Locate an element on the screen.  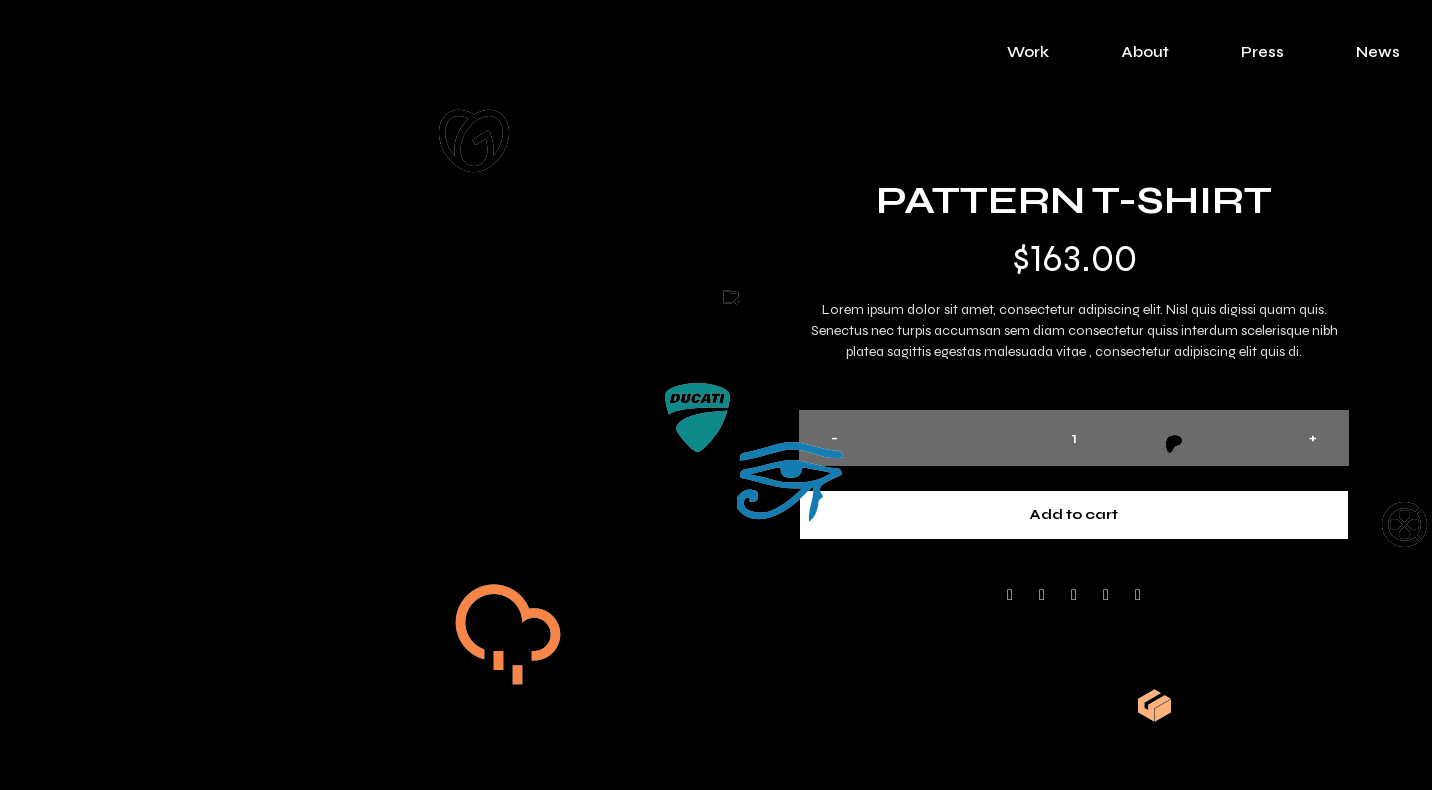
visit GoDaddy website or services is located at coordinates (474, 141).